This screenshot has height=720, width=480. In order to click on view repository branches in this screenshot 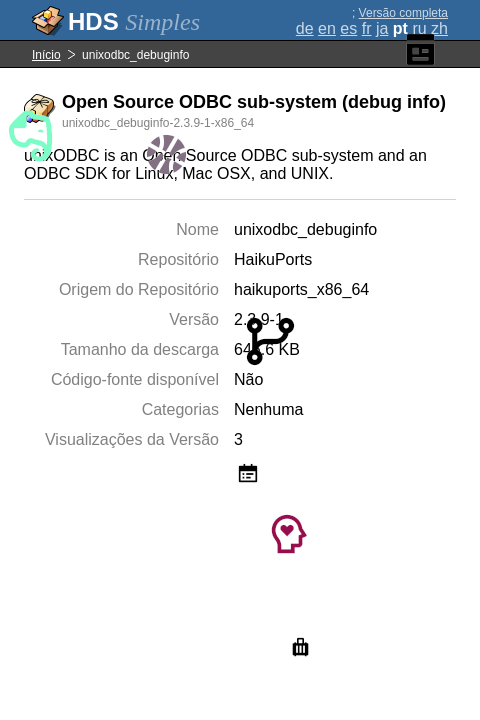, I will do `click(270, 341)`.